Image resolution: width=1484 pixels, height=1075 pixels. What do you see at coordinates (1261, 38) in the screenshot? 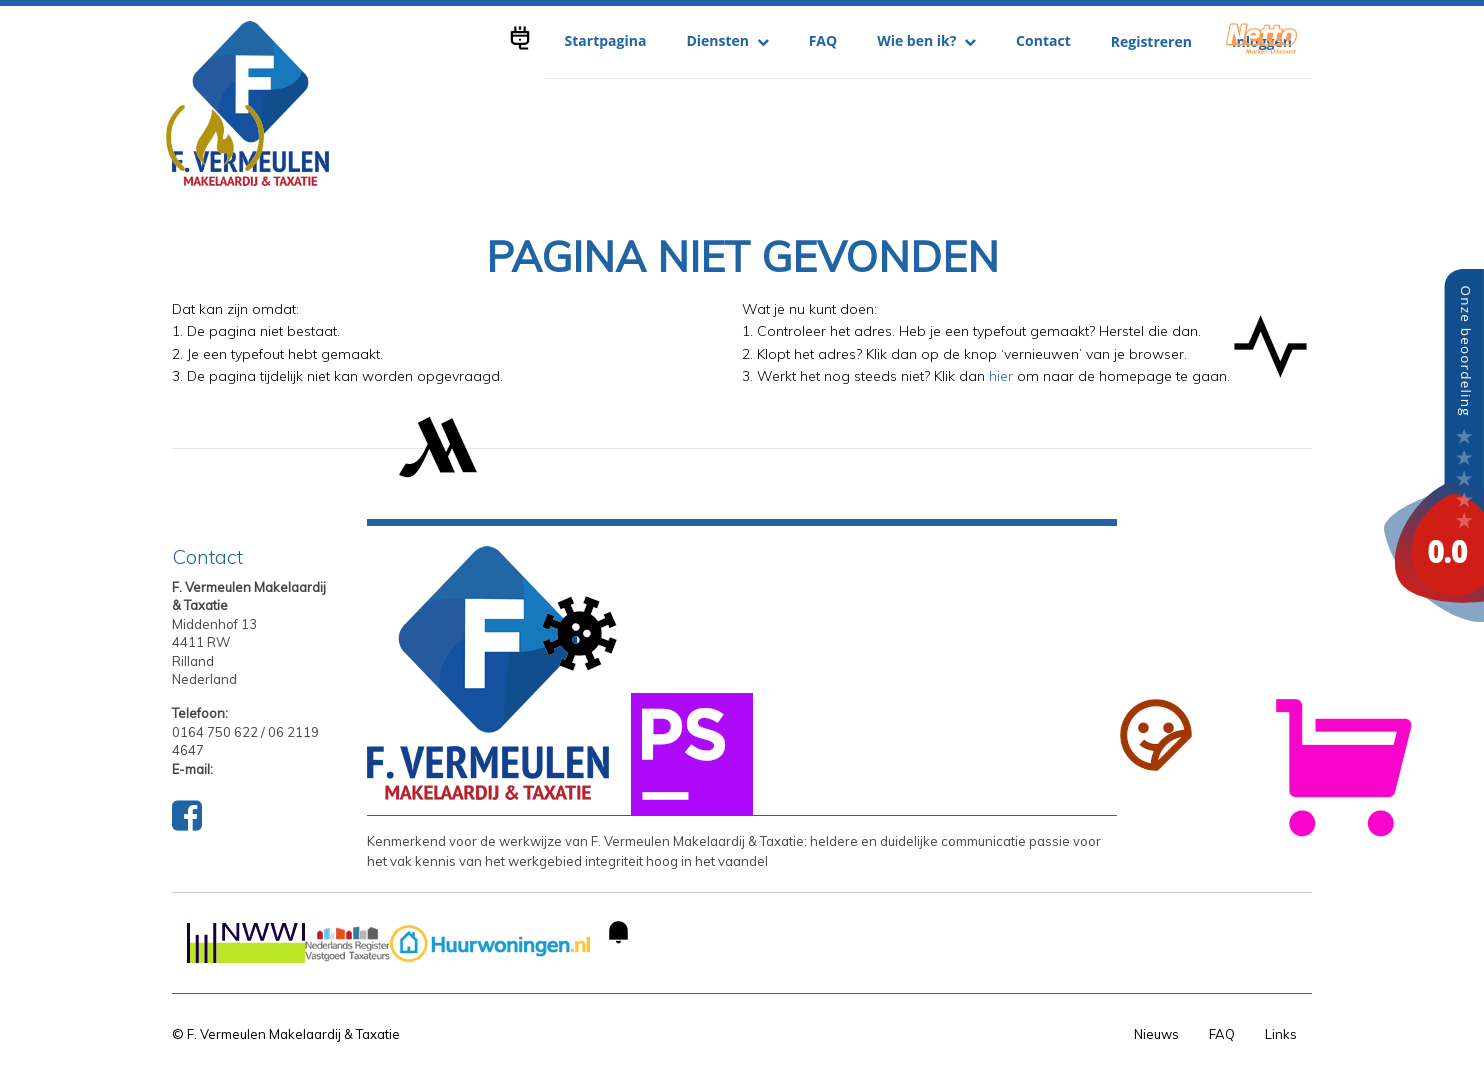
I see `open the Netto Marken-Discount app` at bounding box center [1261, 38].